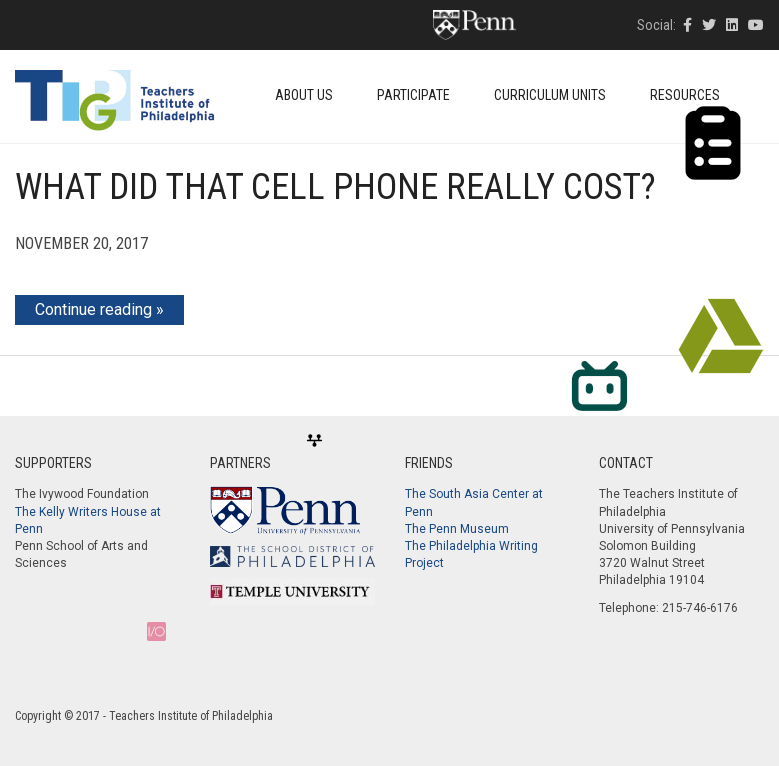 The width and height of the screenshot is (779, 766). What do you see at coordinates (98, 112) in the screenshot?
I see `sign in with Google` at bounding box center [98, 112].